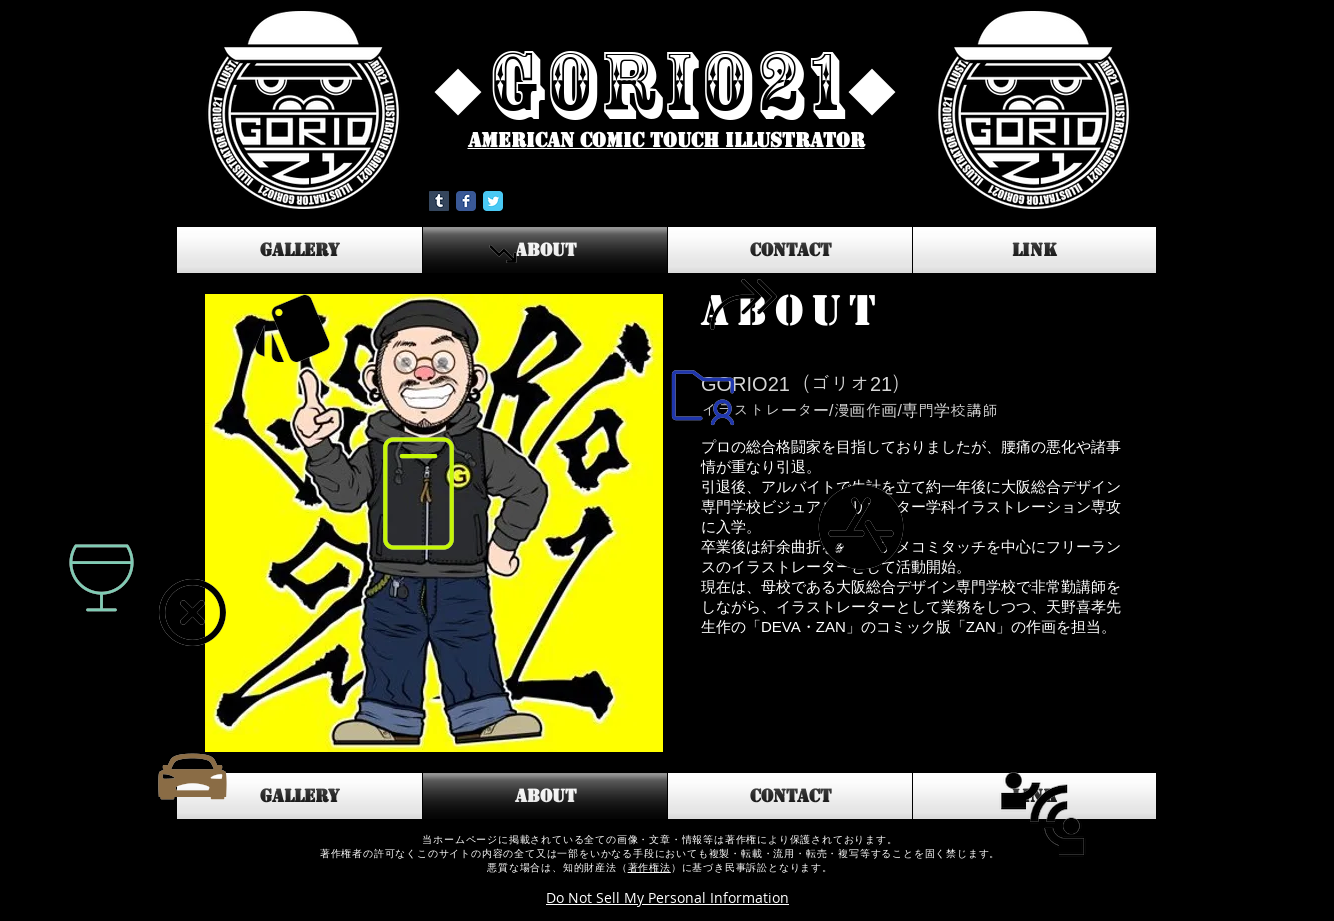  What do you see at coordinates (192, 776) in the screenshot?
I see `access sports car or vehicle settings` at bounding box center [192, 776].